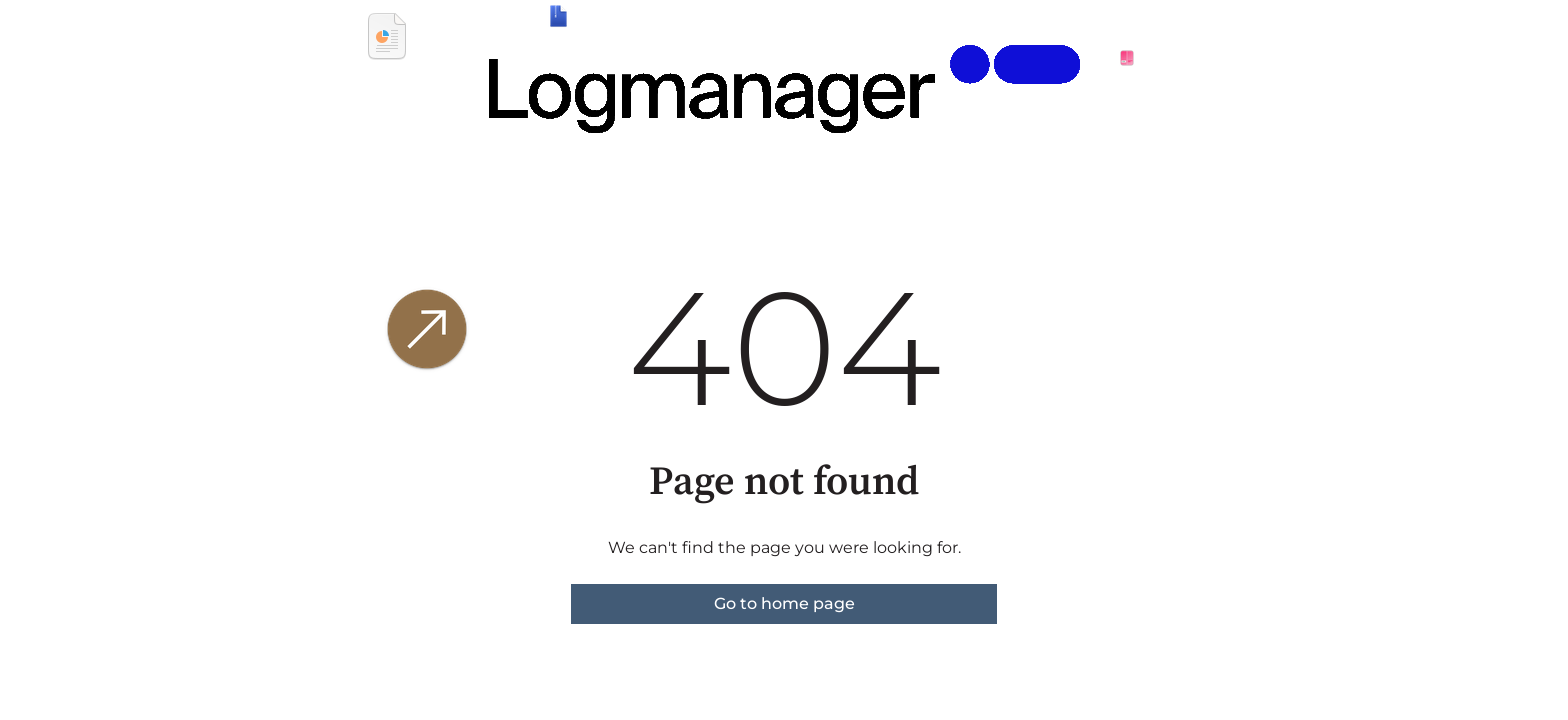 Image resolution: width=1568 pixels, height=720 pixels. What do you see at coordinates (558, 16) in the screenshot?
I see `an ACE compressed archive file` at bounding box center [558, 16].